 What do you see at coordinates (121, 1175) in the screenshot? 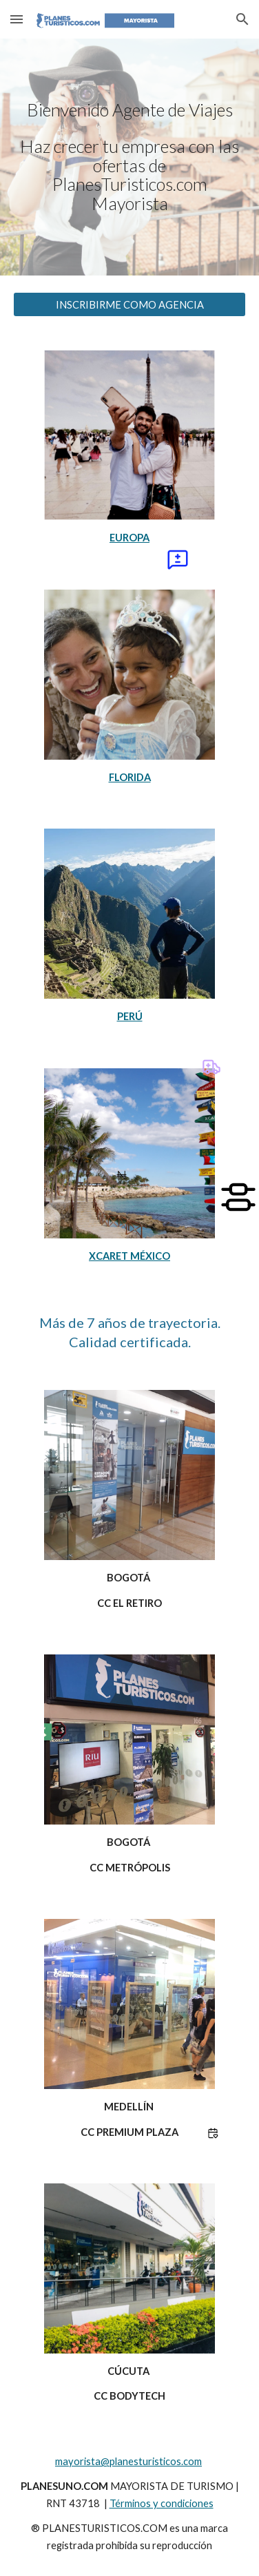
I see `view or select Nigerian naira currency` at bounding box center [121, 1175].